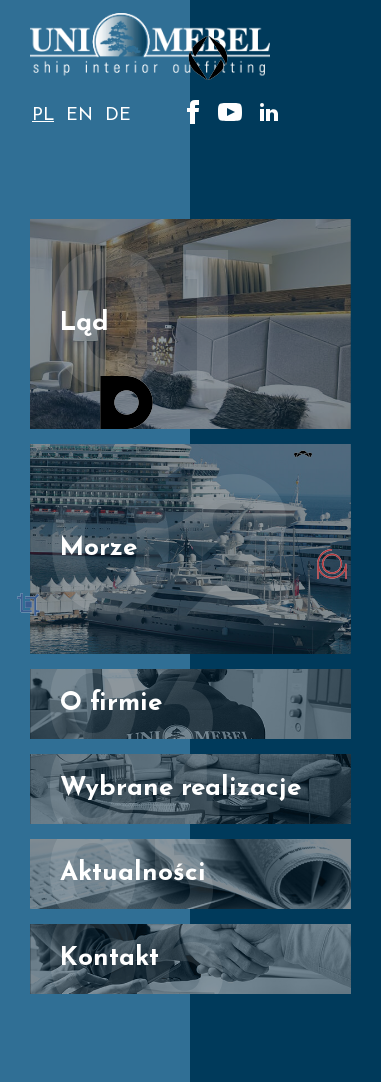  I want to click on crop an image or photo, so click(28, 604).